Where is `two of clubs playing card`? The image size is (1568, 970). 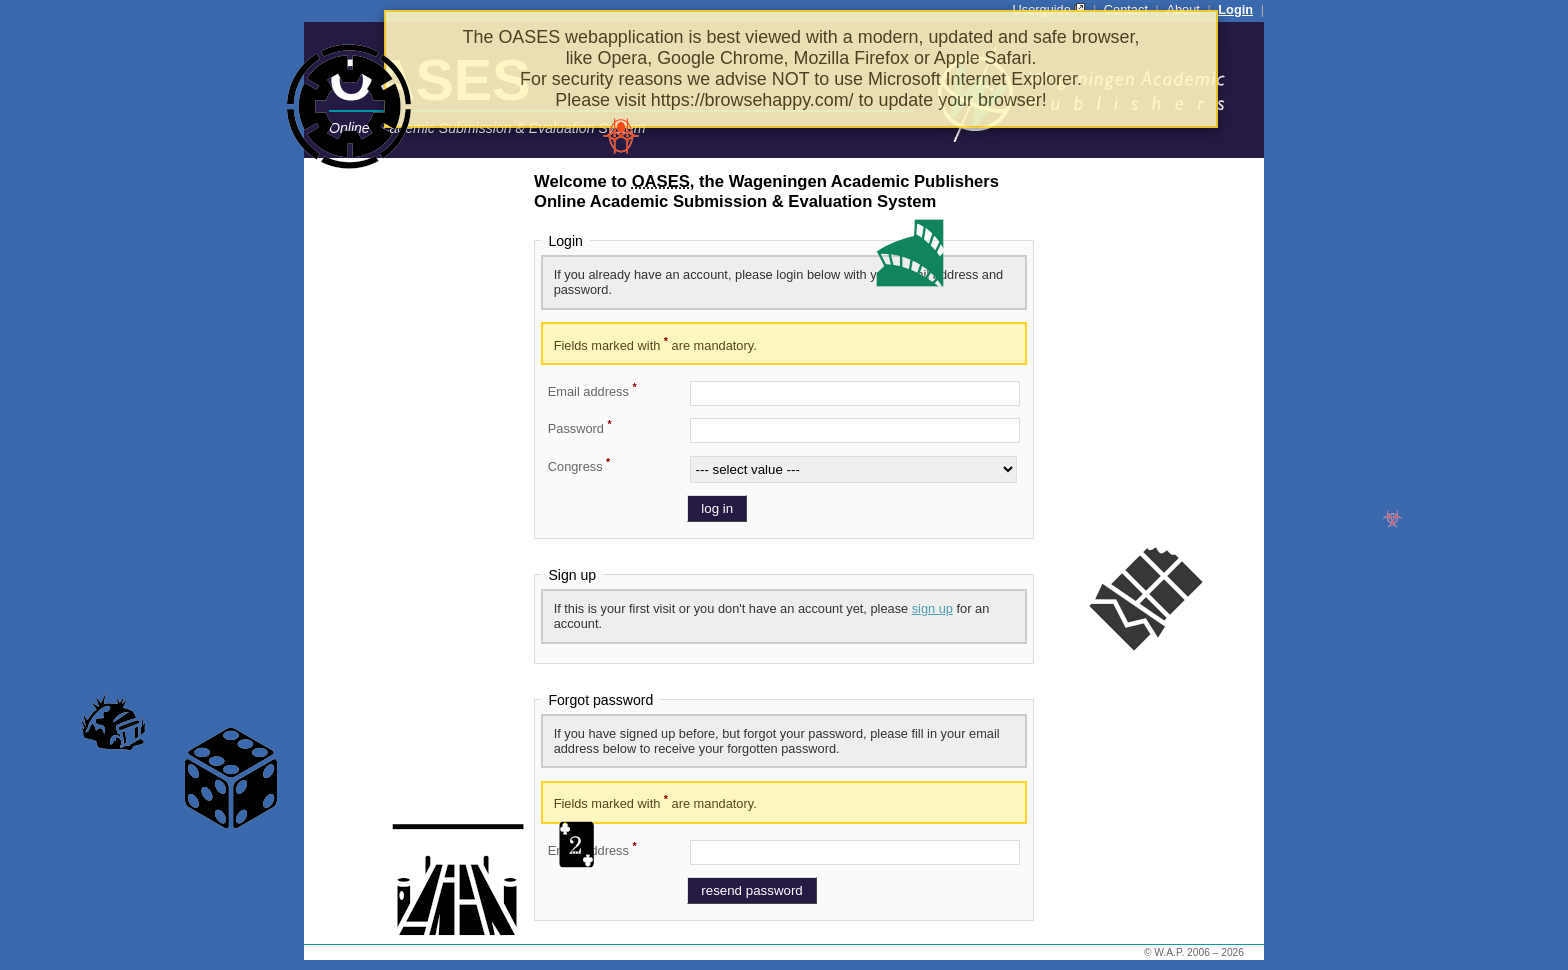 two of clubs playing card is located at coordinates (576, 844).